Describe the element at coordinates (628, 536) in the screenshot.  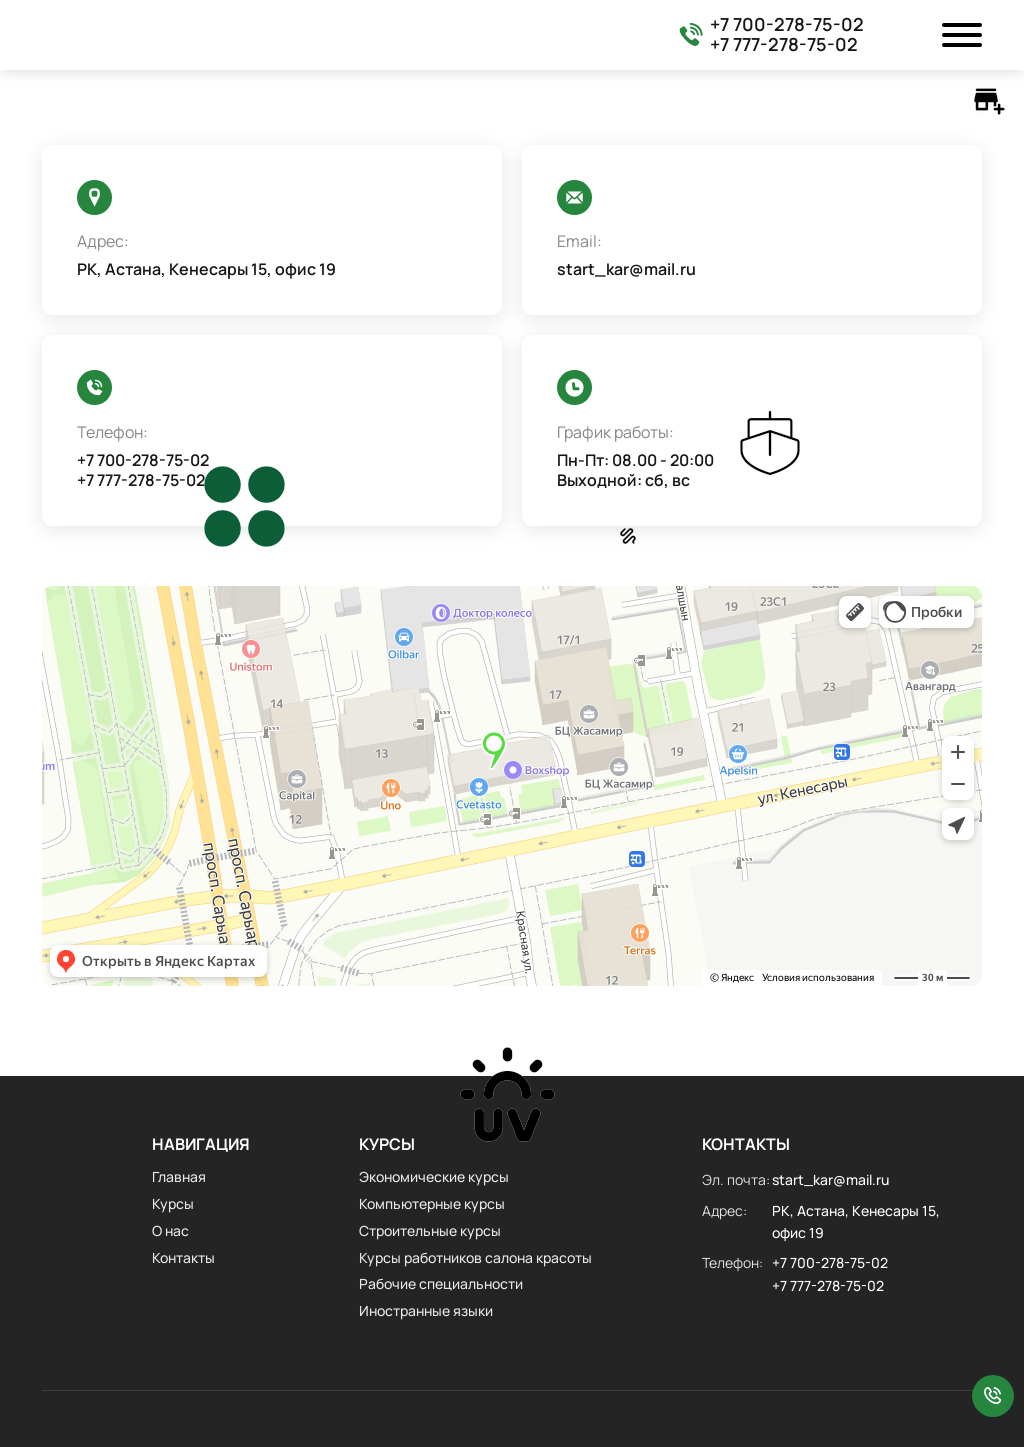
I see `access freehand drawing or sketching tool` at that location.